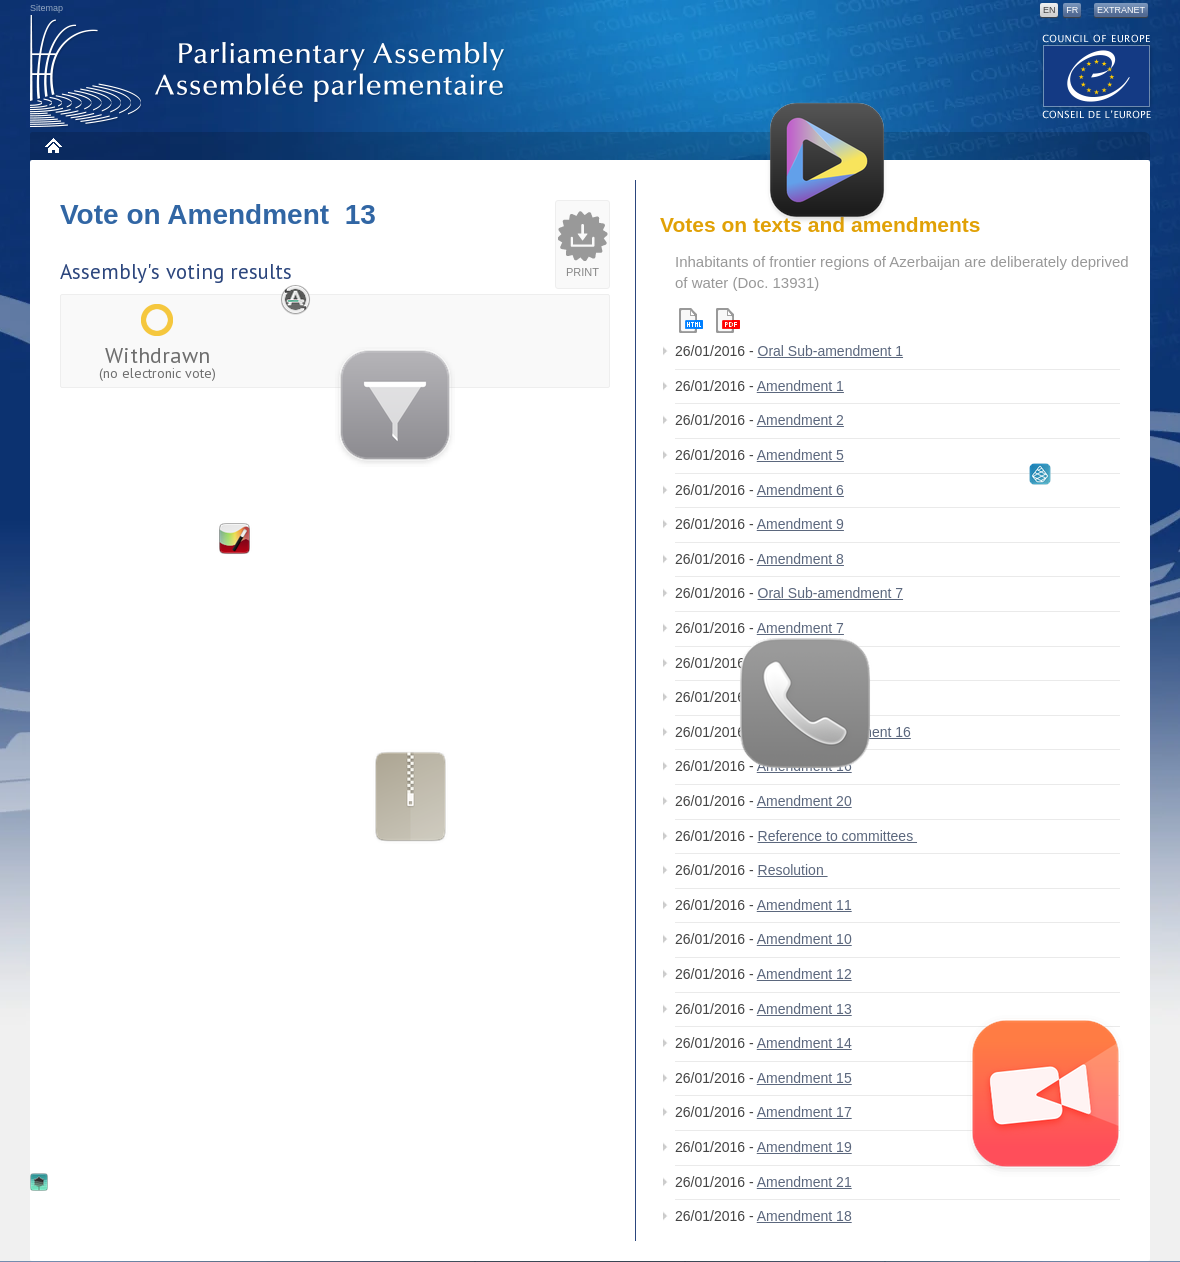  What do you see at coordinates (410, 796) in the screenshot?
I see `open file roller to extract or compress archives` at bounding box center [410, 796].